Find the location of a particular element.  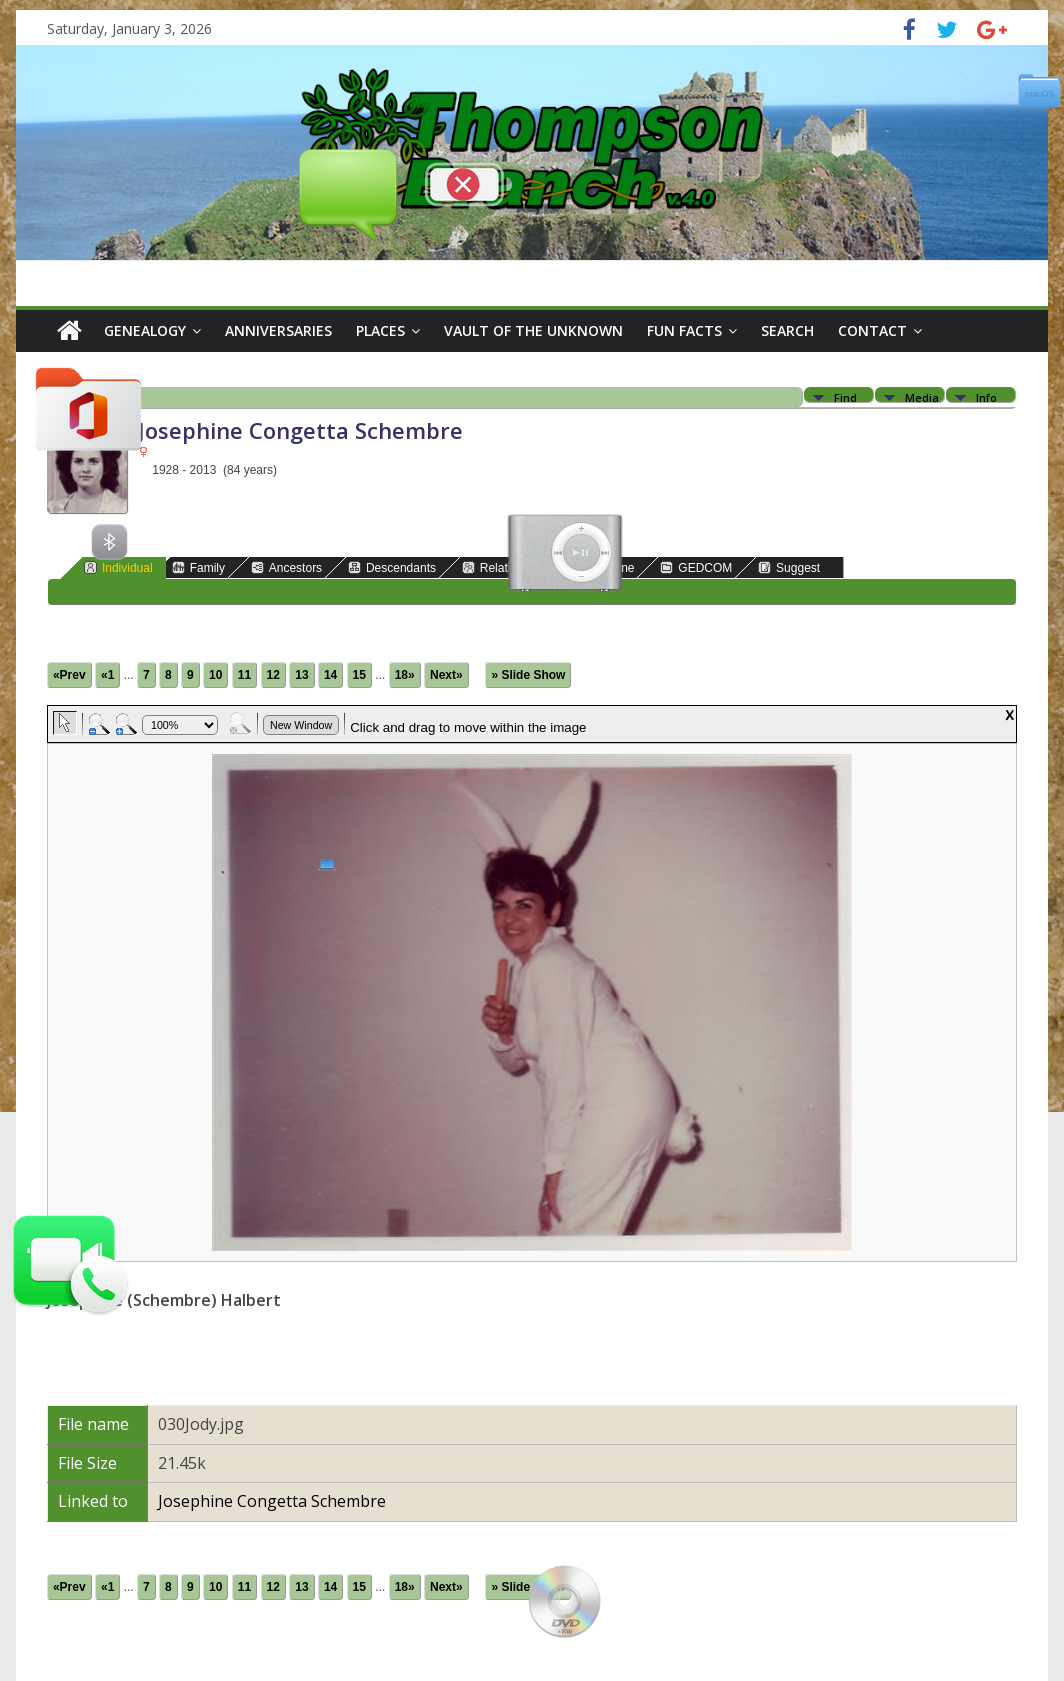

iPod shuffle device connected is located at coordinates (565, 532).